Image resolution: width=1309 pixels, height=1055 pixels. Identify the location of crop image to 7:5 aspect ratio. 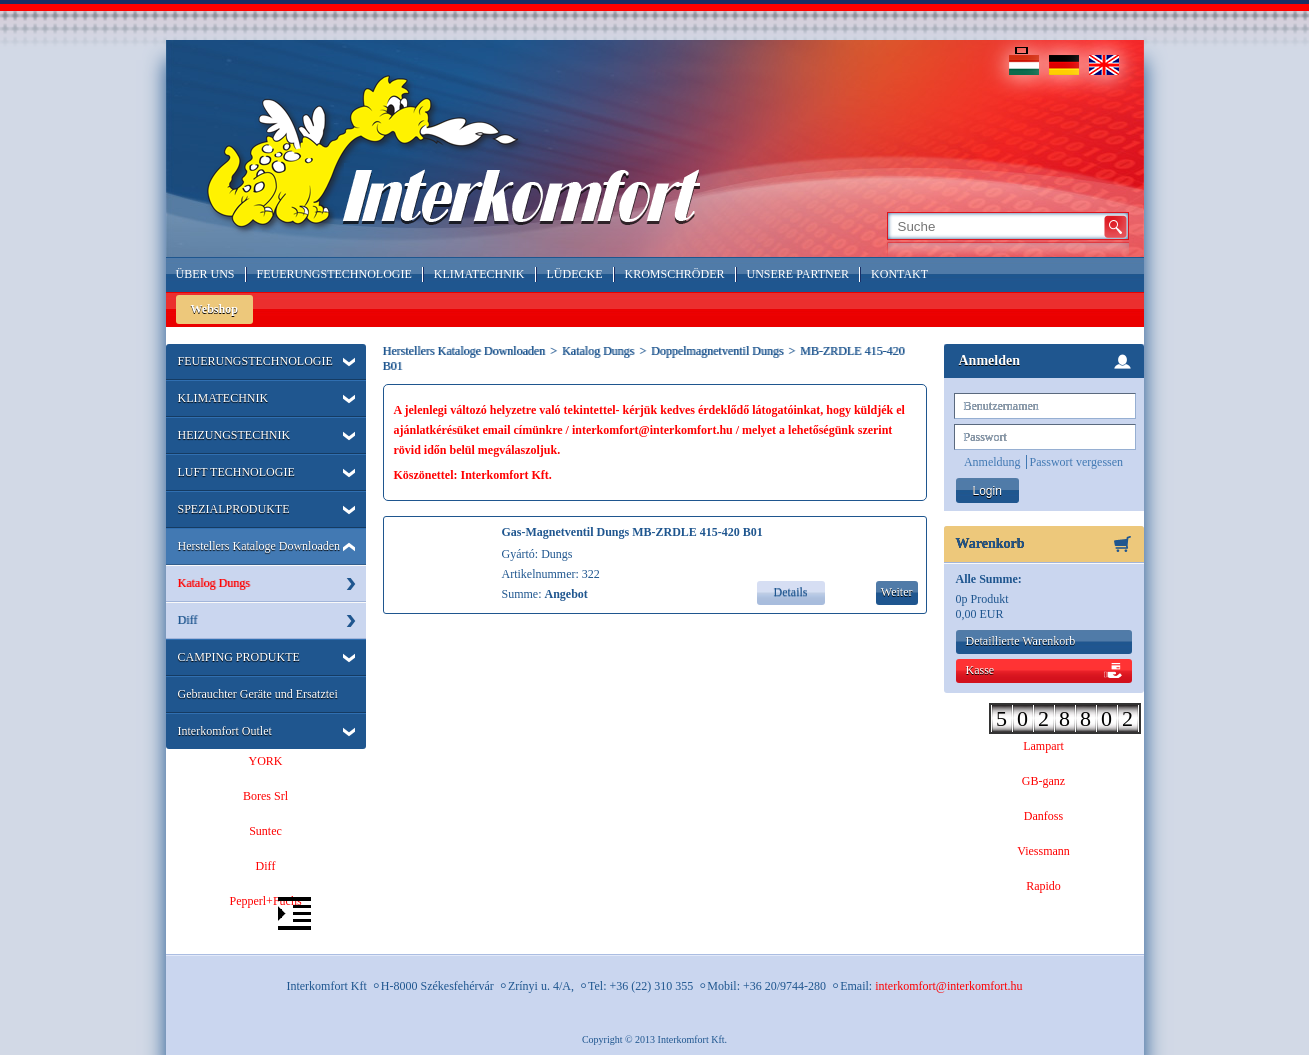
(1021, 50).